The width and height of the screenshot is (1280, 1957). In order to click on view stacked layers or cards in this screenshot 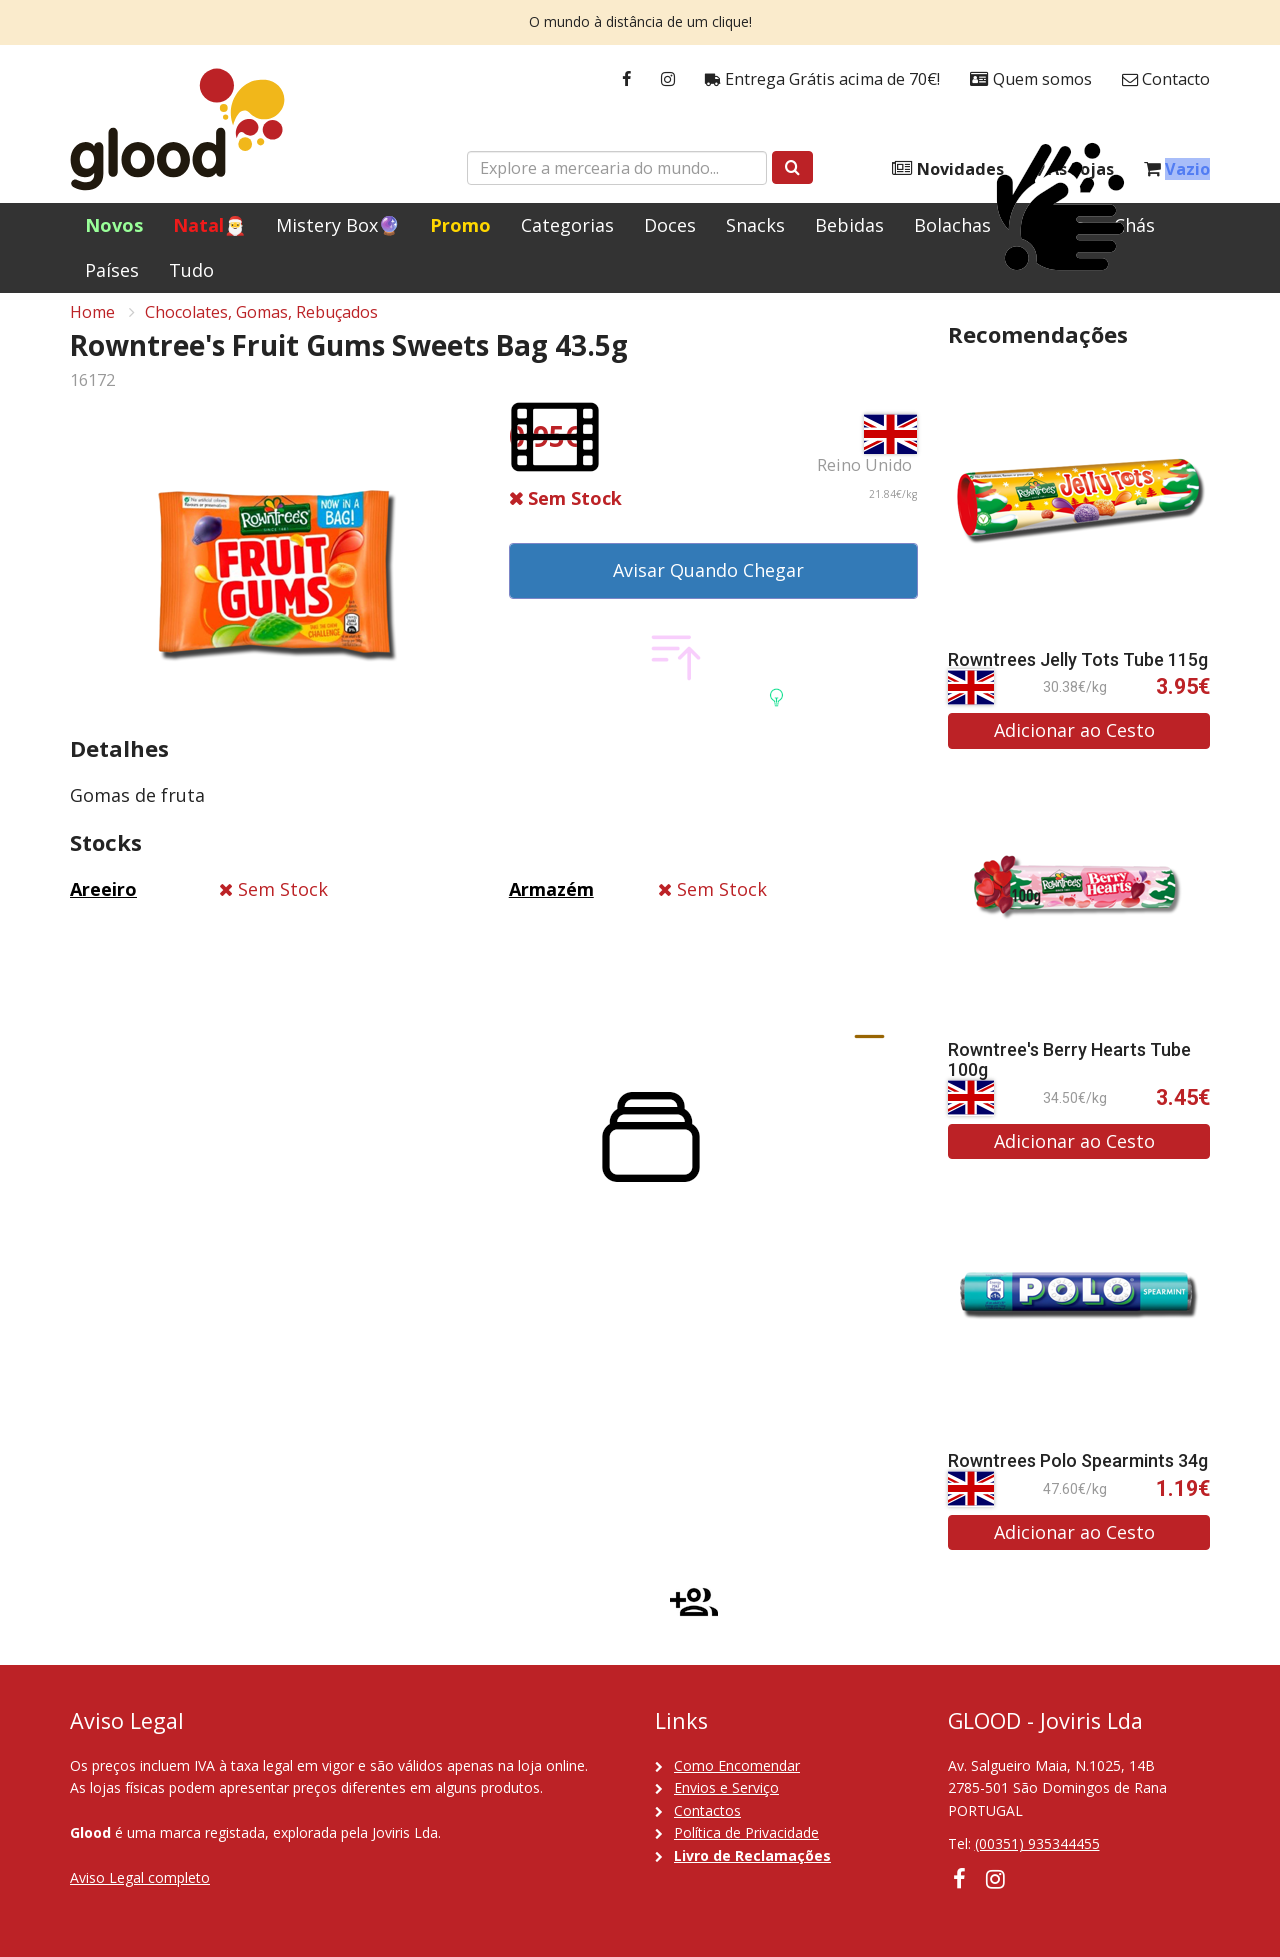, I will do `click(651, 1137)`.